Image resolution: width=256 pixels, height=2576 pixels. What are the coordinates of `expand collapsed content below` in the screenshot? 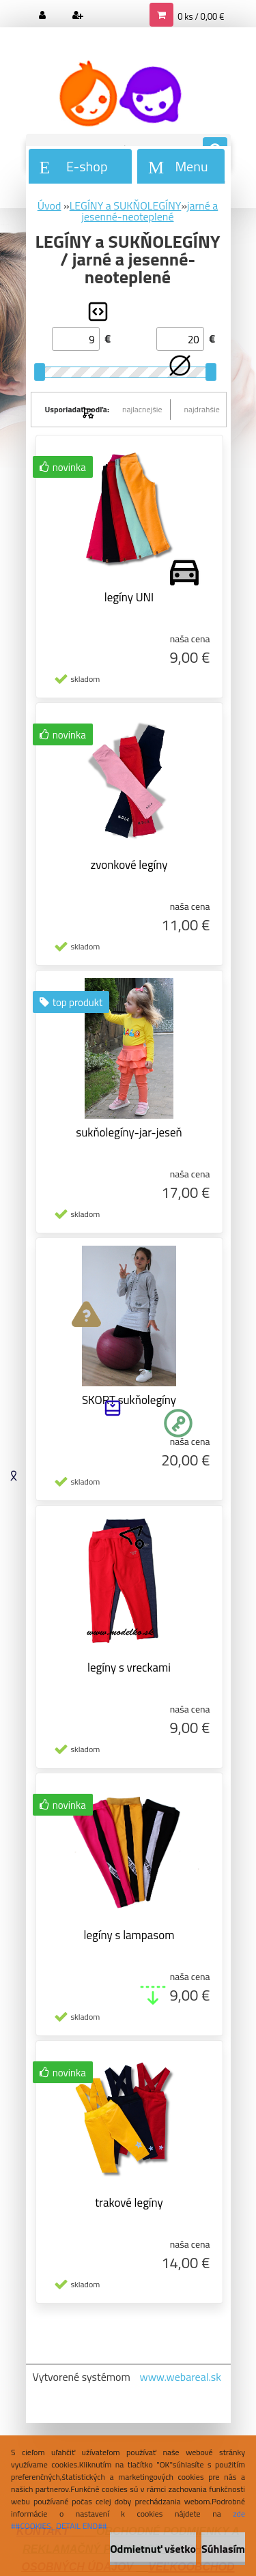 It's located at (153, 1995).